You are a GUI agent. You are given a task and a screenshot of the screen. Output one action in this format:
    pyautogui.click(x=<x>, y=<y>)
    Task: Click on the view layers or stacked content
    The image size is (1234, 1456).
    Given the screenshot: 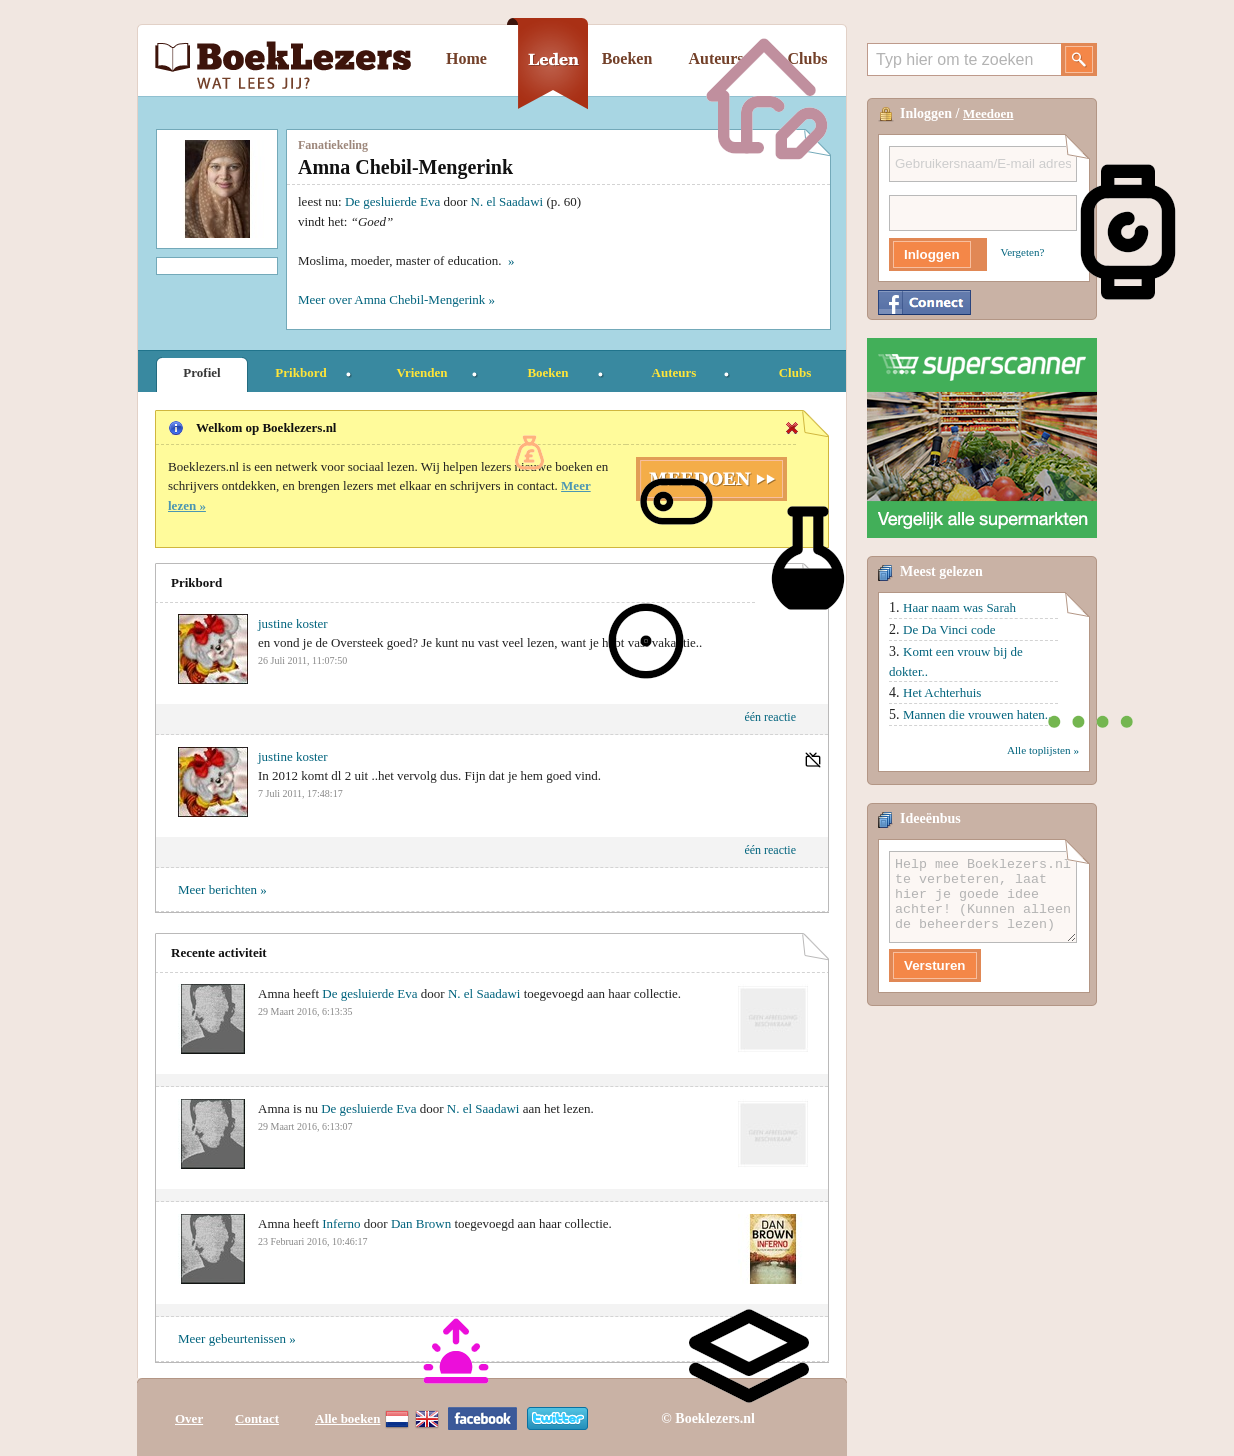 What is the action you would take?
    pyautogui.click(x=749, y=1356)
    